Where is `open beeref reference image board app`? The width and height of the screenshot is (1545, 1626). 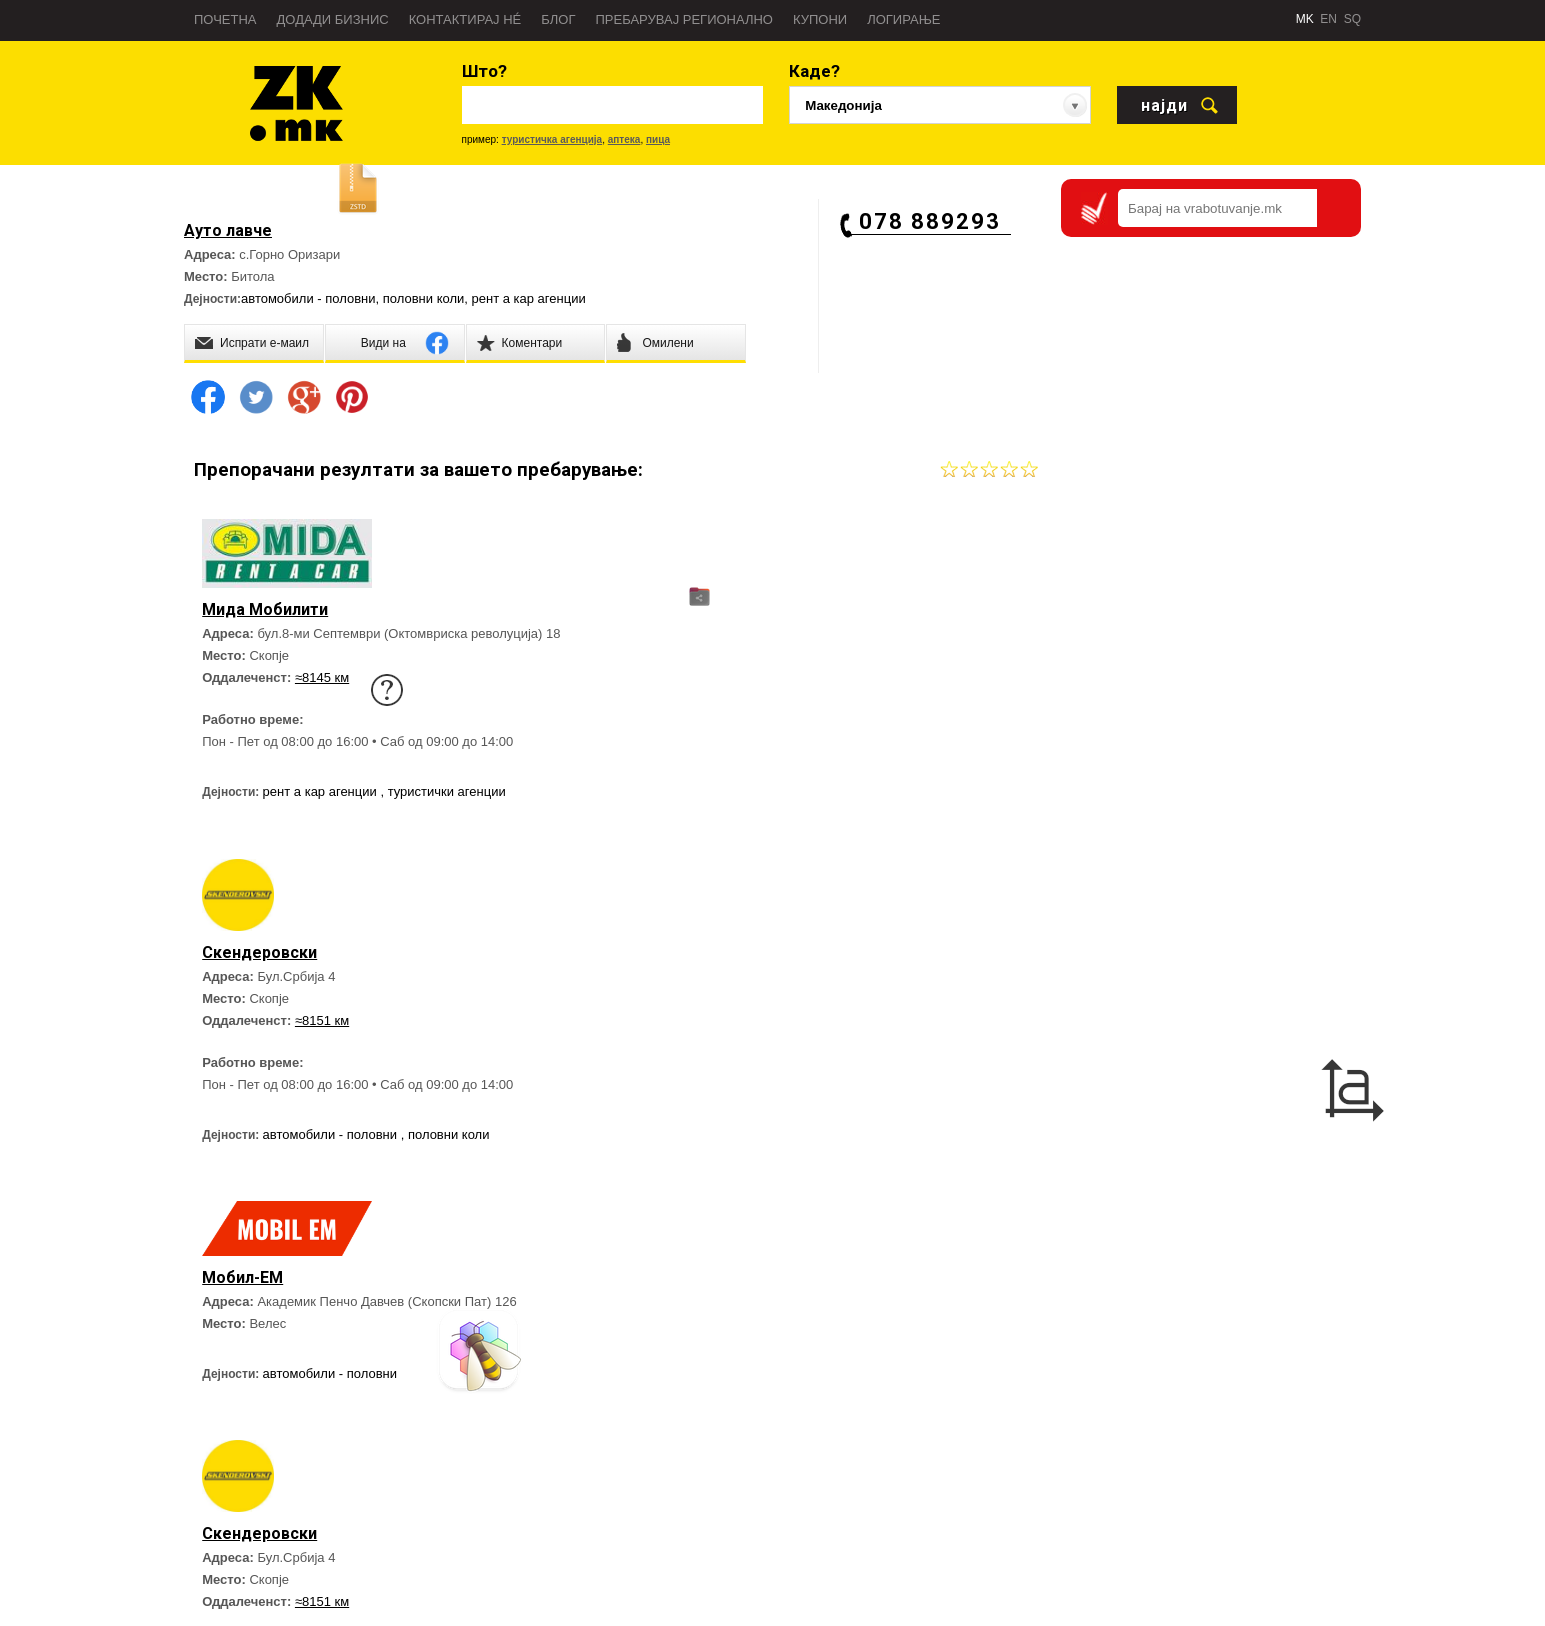
open beeref reference image board app is located at coordinates (478, 1349).